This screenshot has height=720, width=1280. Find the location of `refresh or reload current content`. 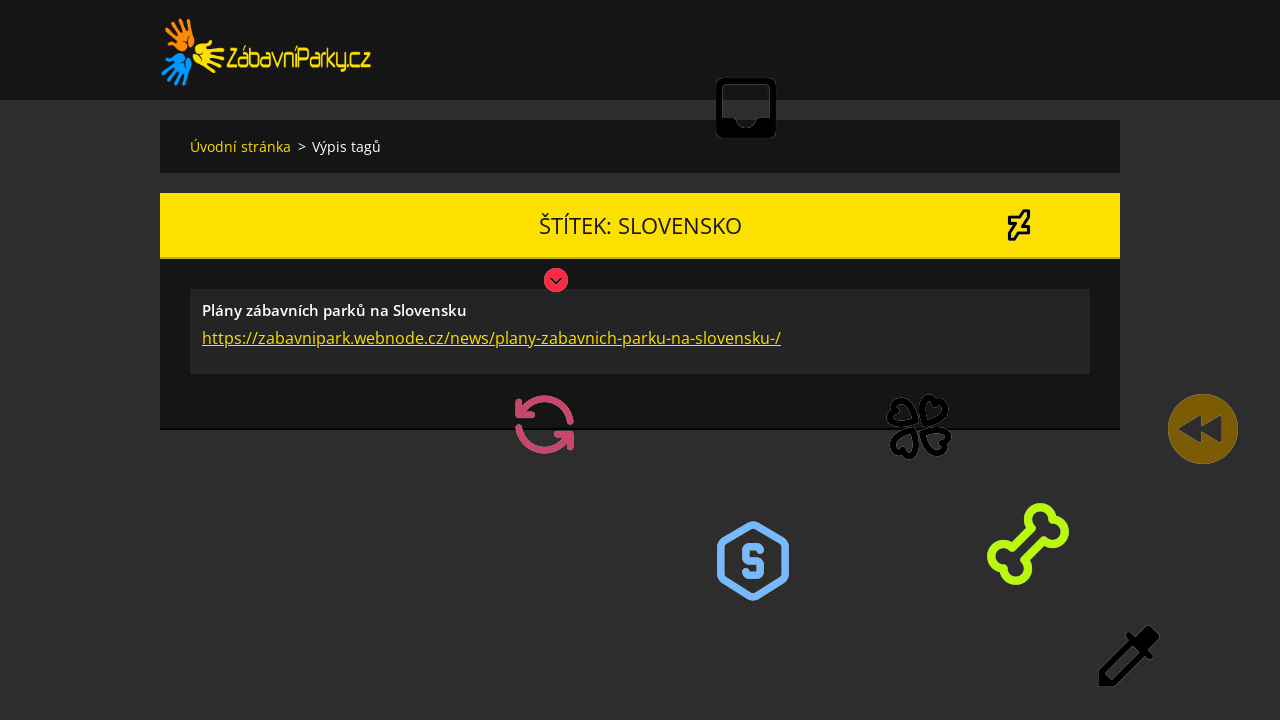

refresh or reload current content is located at coordinates (544, 424).